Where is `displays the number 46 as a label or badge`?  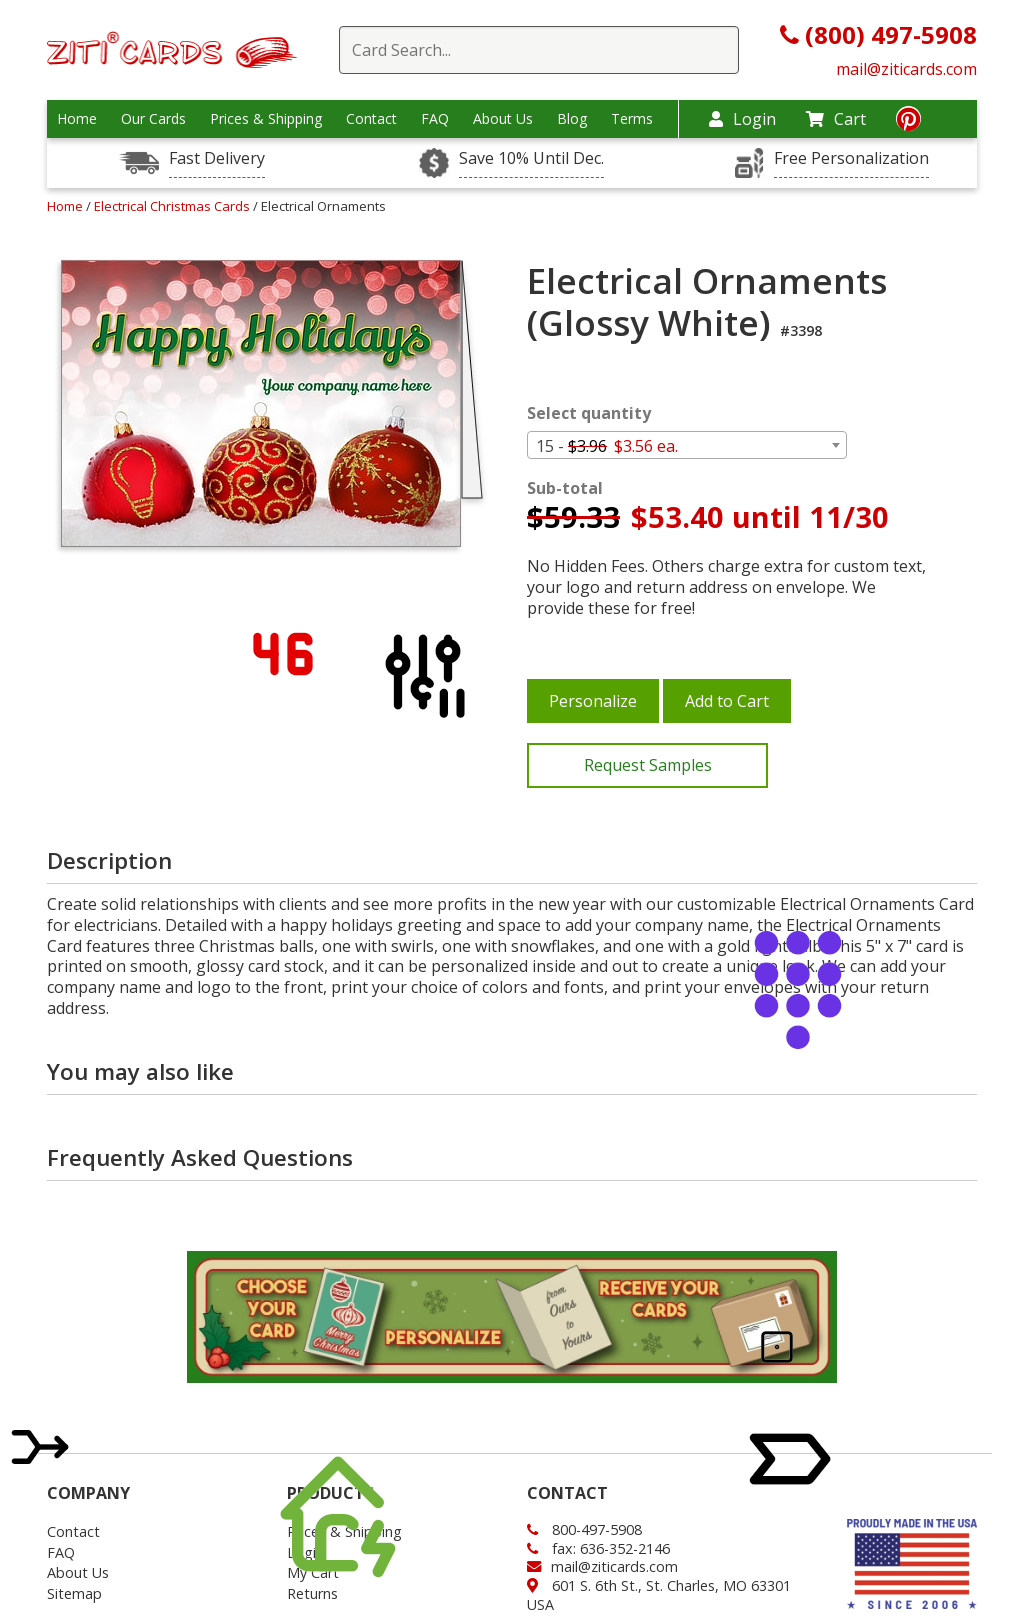 displays the number 46 as a label or badge is located at coordinates (283, 654).